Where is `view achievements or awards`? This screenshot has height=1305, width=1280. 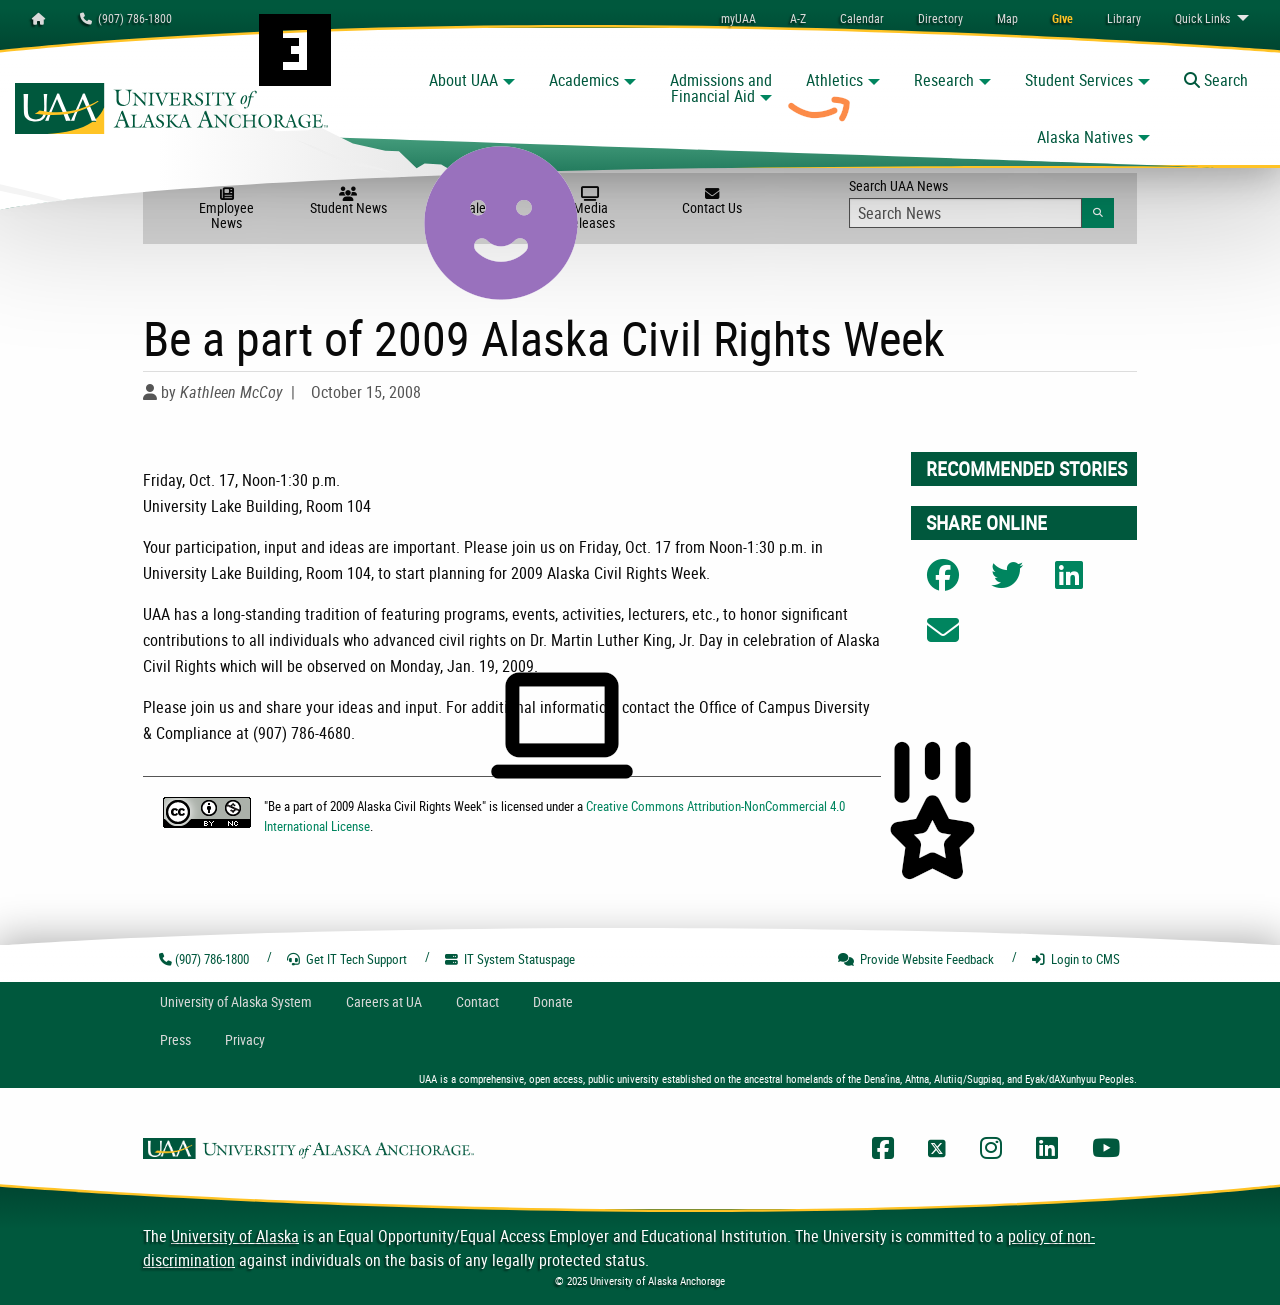 view achievements or awards is located at coordinates (932, 810).